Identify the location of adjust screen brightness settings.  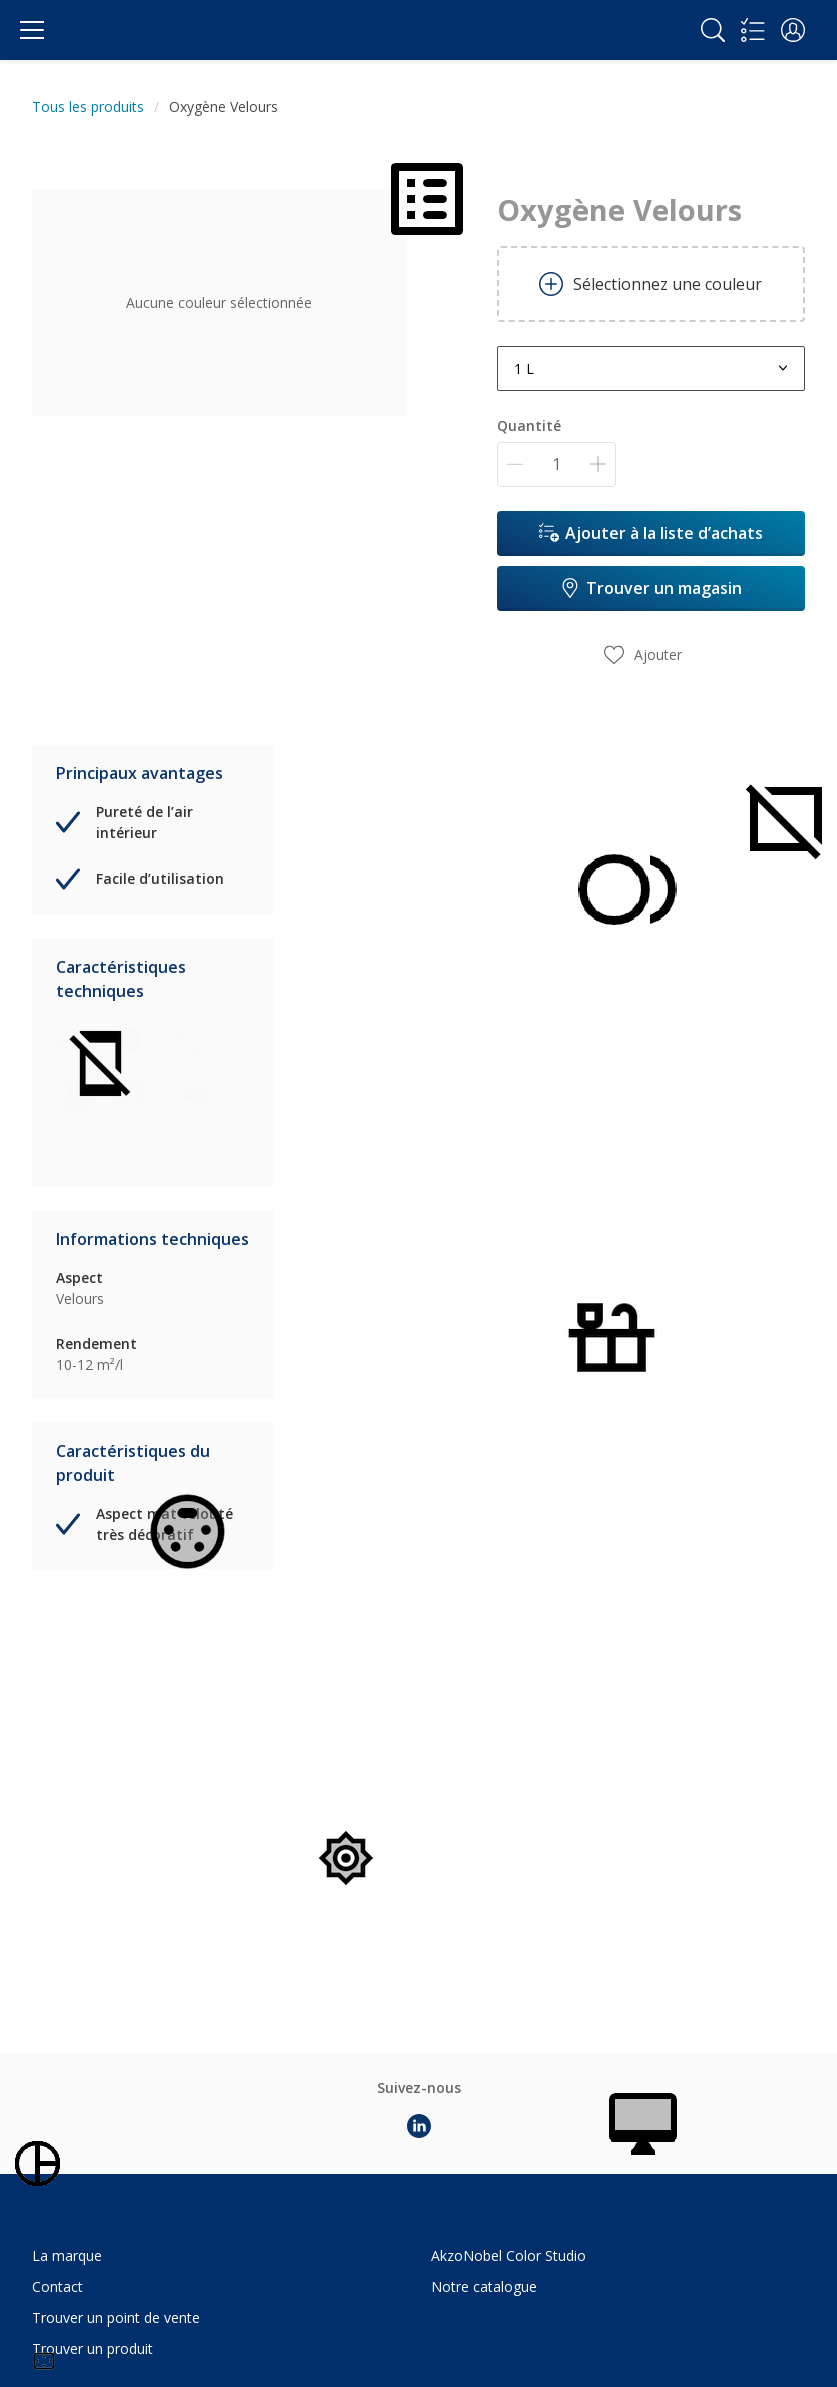
(346, 1858).